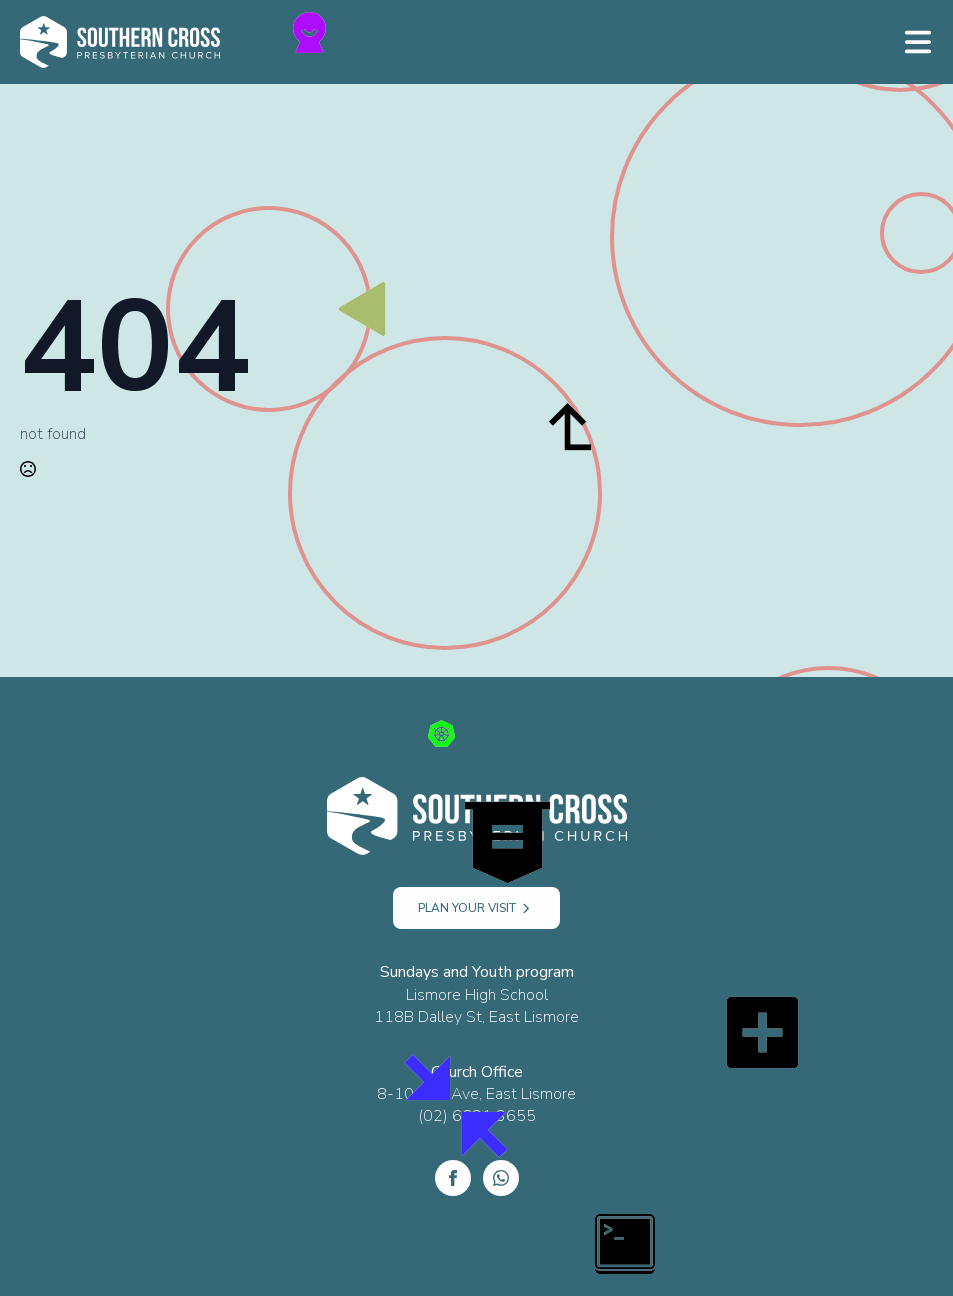 The image size is (953, 1296). Describe the element at coordinates (365, 309) in the screenshot. I see `play media in reverse` at that location.